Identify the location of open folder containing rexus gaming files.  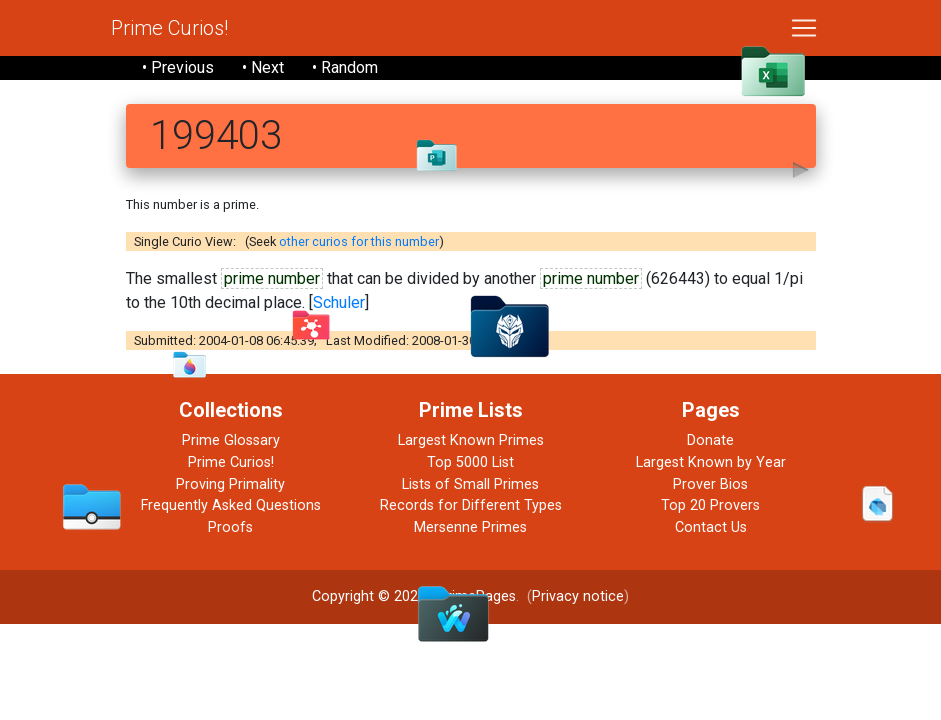
(509, 328).